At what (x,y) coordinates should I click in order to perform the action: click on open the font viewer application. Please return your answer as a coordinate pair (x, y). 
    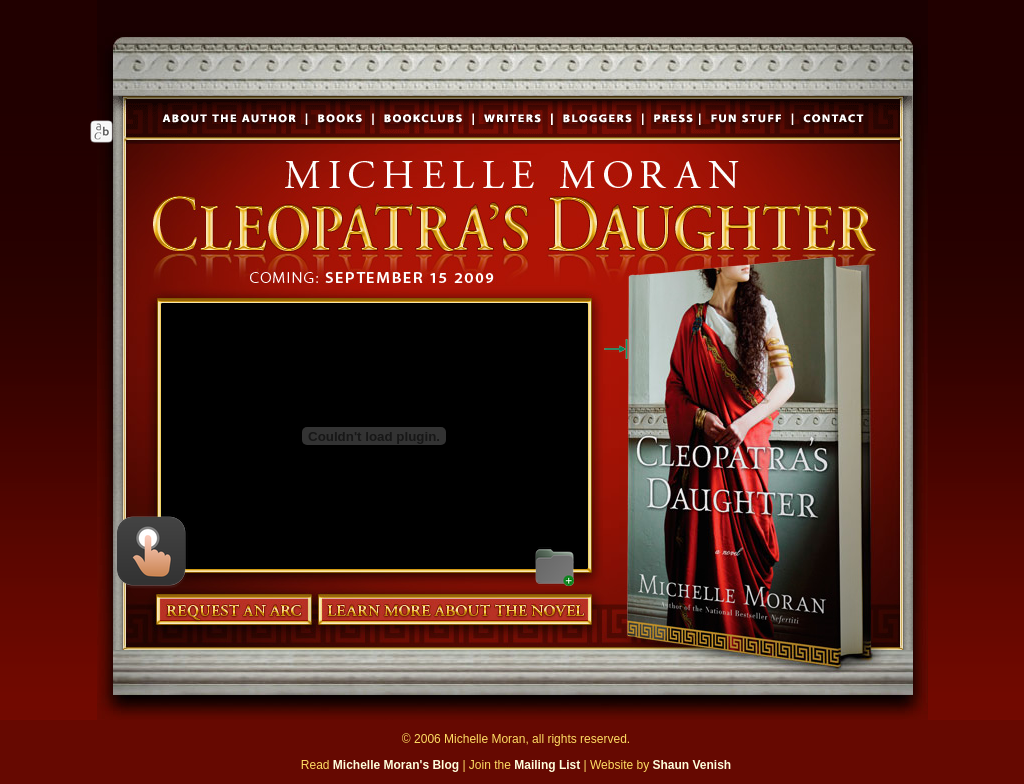
    Looking at the image, I should click on (101, 131).